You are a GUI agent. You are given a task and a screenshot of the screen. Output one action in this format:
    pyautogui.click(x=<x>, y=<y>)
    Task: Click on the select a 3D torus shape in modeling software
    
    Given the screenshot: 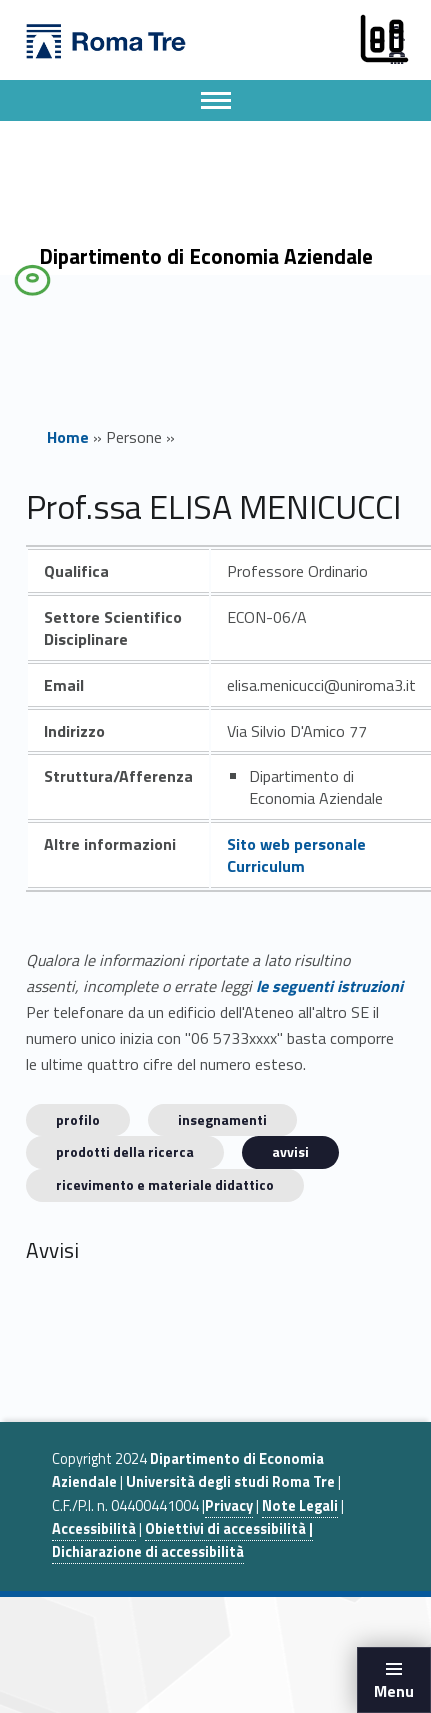 What is the action you would take?
    pyautogui.click(x=32, y=279)
    